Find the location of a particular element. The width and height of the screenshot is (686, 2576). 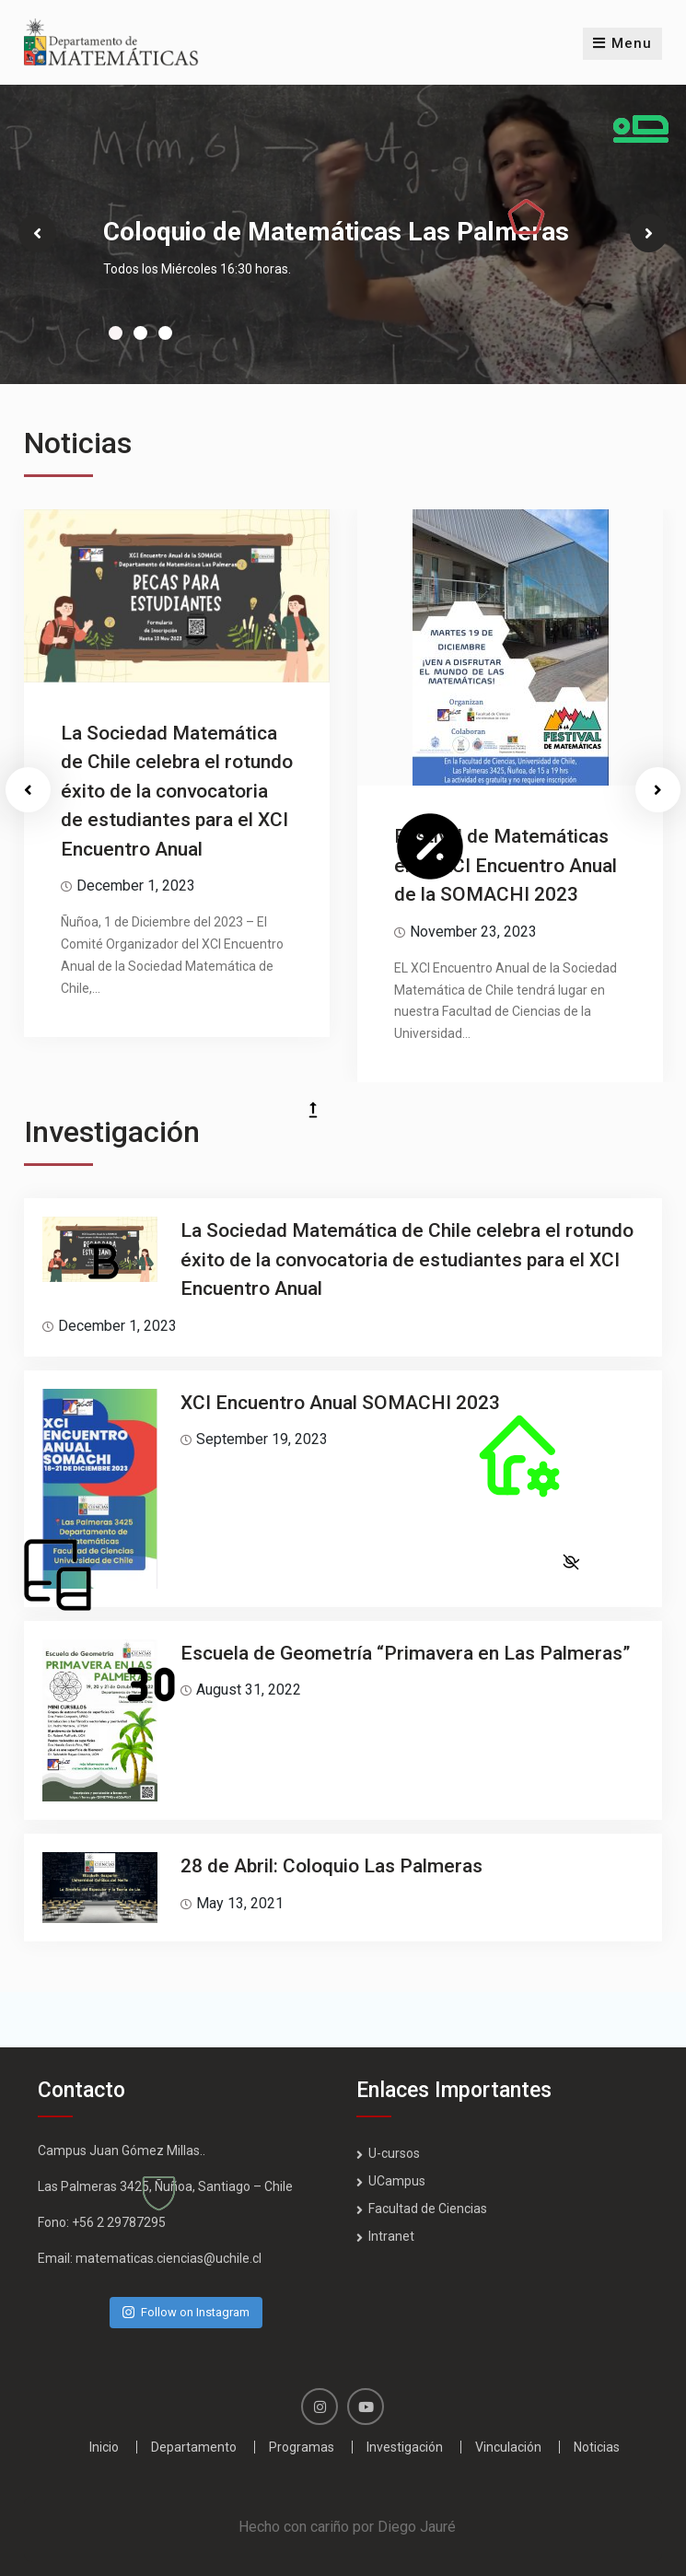

access home settings is located at coordinates (519, 1455).